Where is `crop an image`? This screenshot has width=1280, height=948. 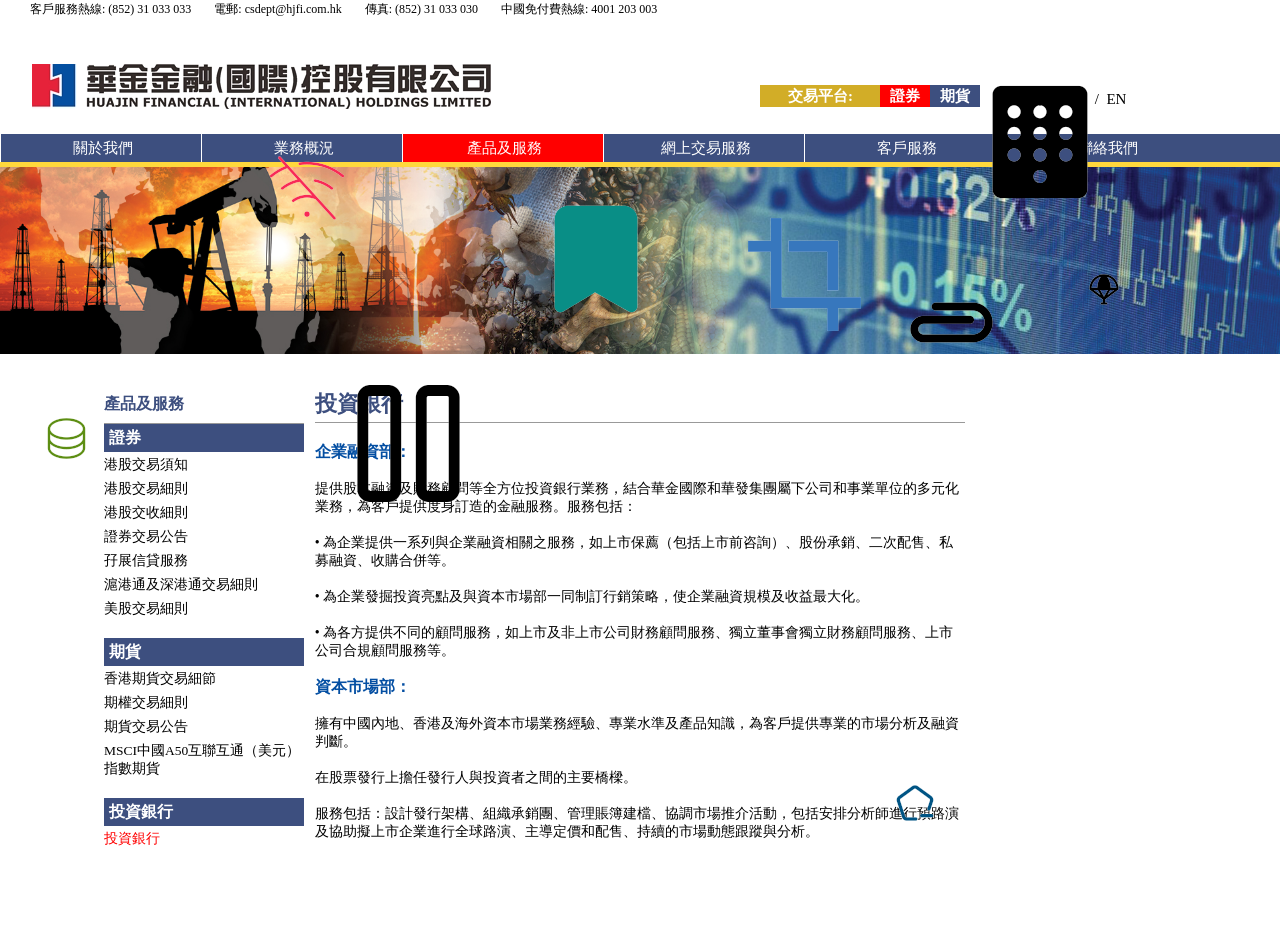 crop an image is located at coordinates (804, 274).